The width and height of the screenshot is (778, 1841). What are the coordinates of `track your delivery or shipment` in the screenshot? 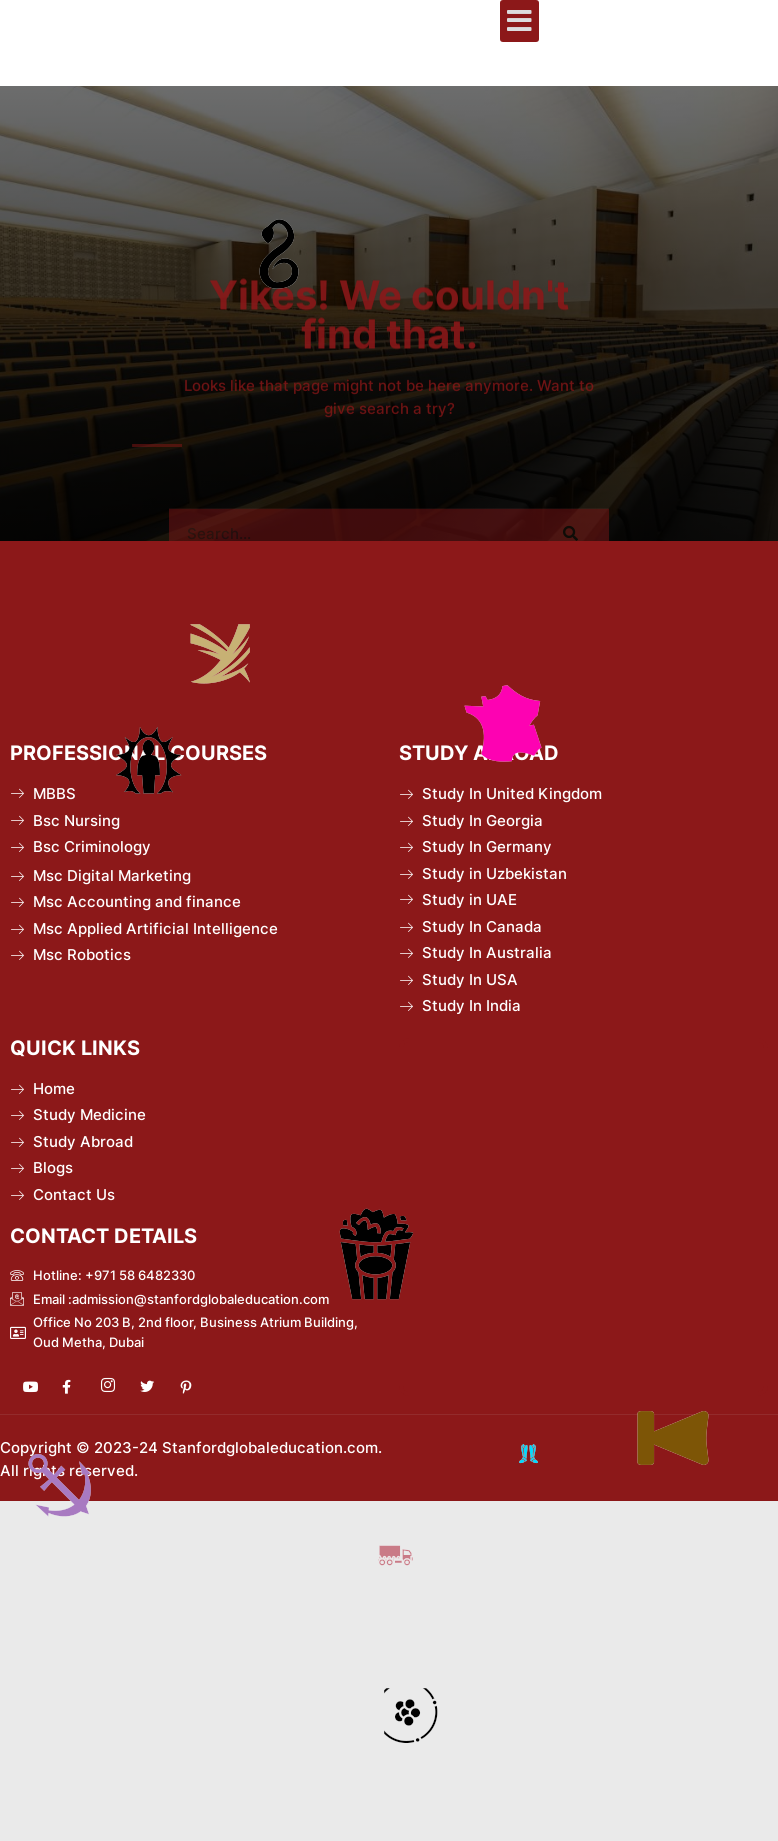 It's located at (395, 1555).